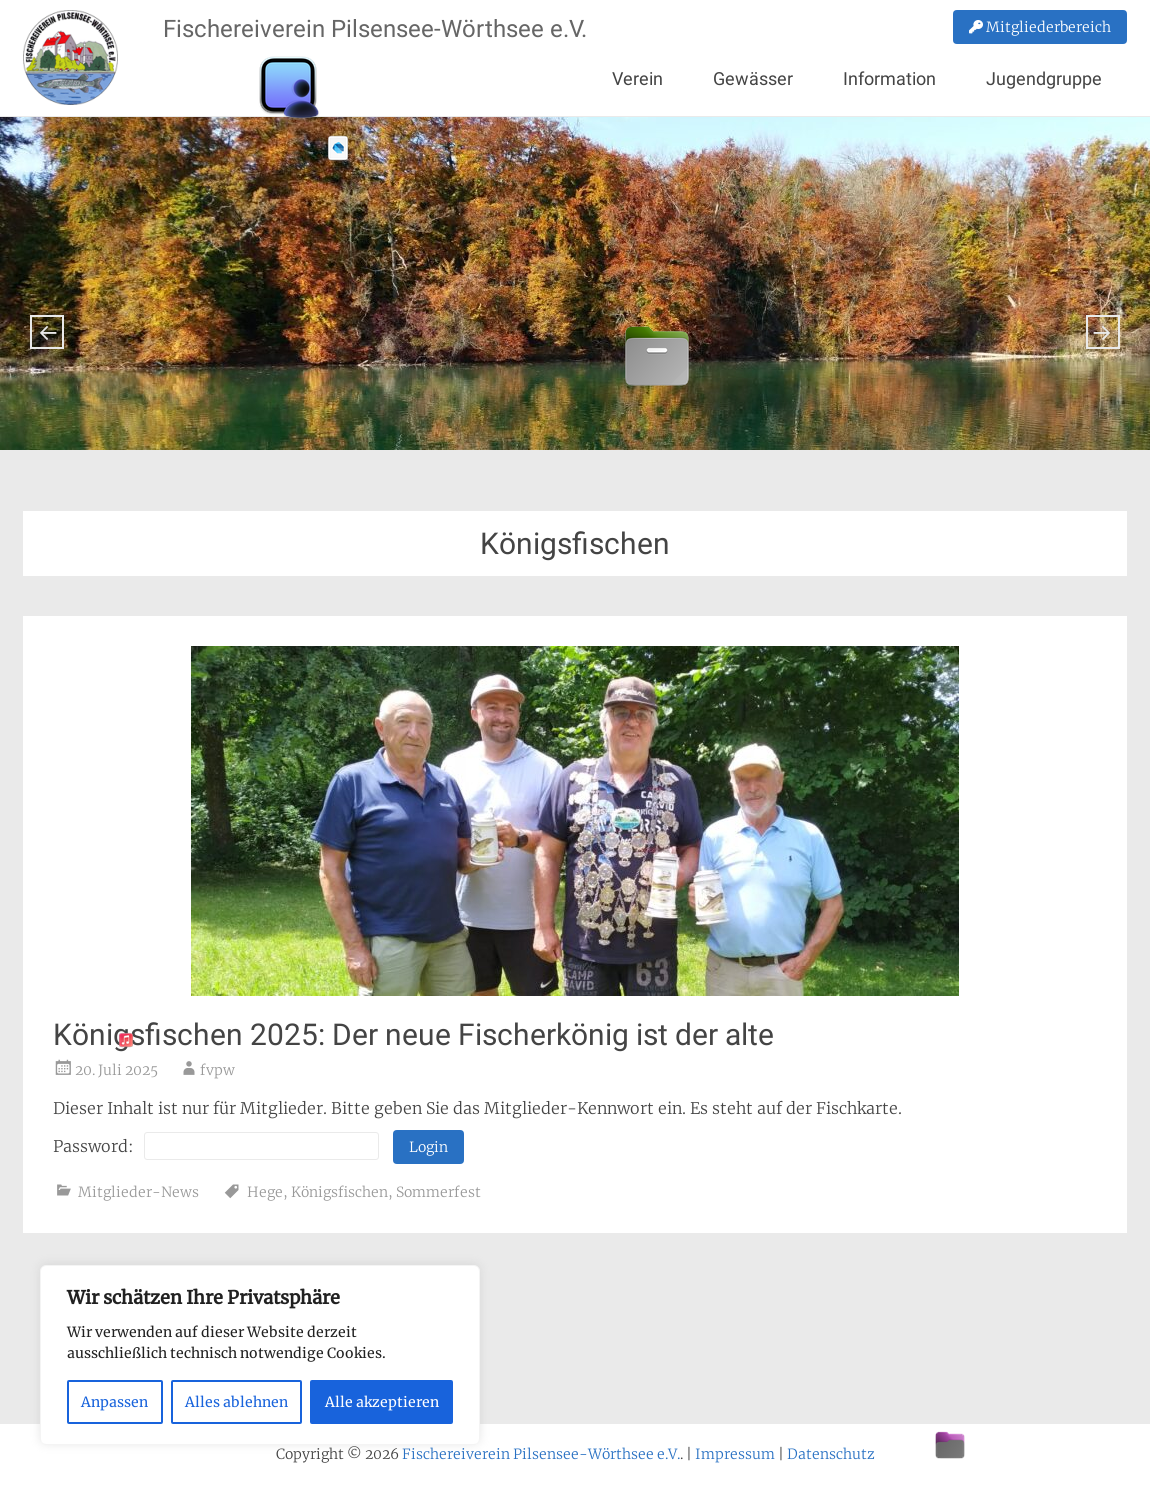 The image size is (1150, 1485). Describe the element at coordinates (126, 1040) in the screenshot. I see `open the music player app` at that location.